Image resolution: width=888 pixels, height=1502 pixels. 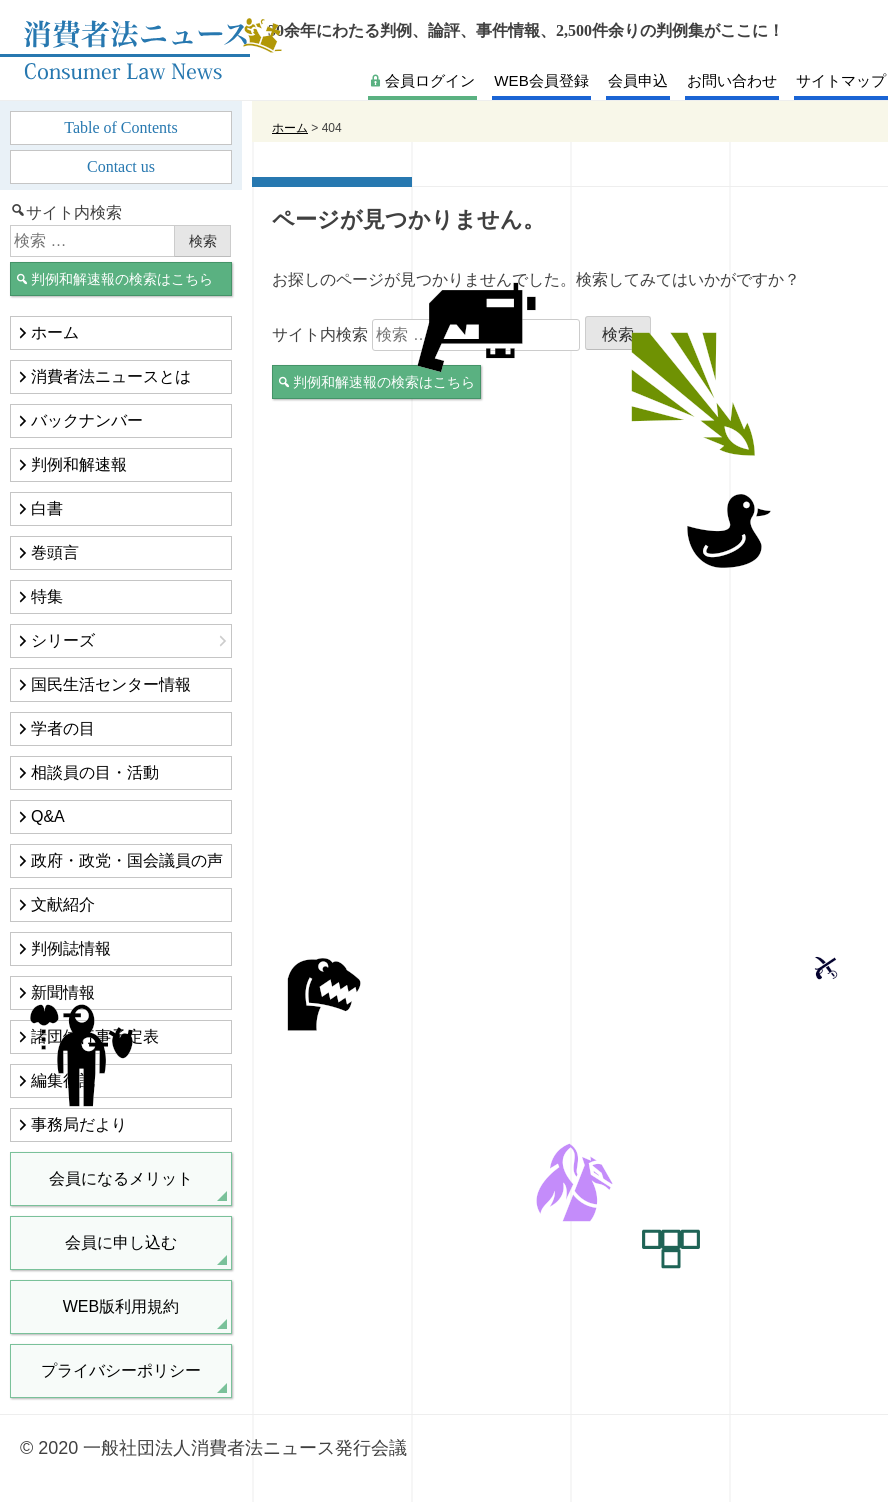 What do you see at coordinates (80, 1055) in the screenshot?
I see `view body anatomy or organ systems` at bounding box center [80, 1055].